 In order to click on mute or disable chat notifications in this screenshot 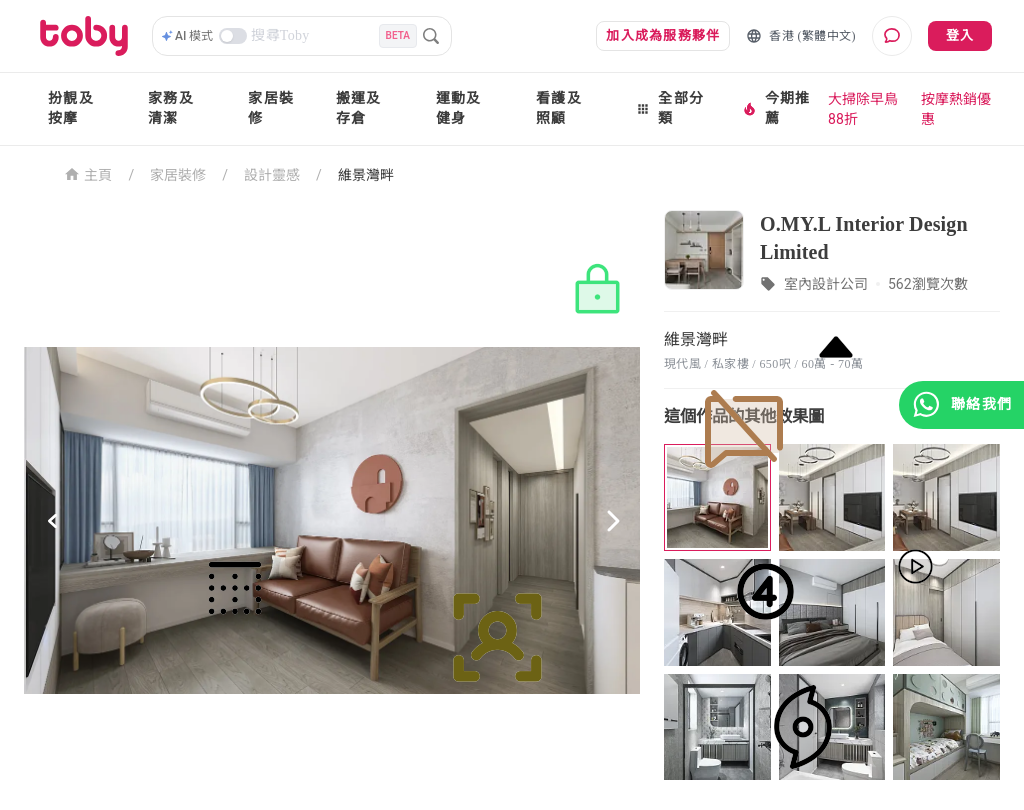, I will do `click(744, 426)`.